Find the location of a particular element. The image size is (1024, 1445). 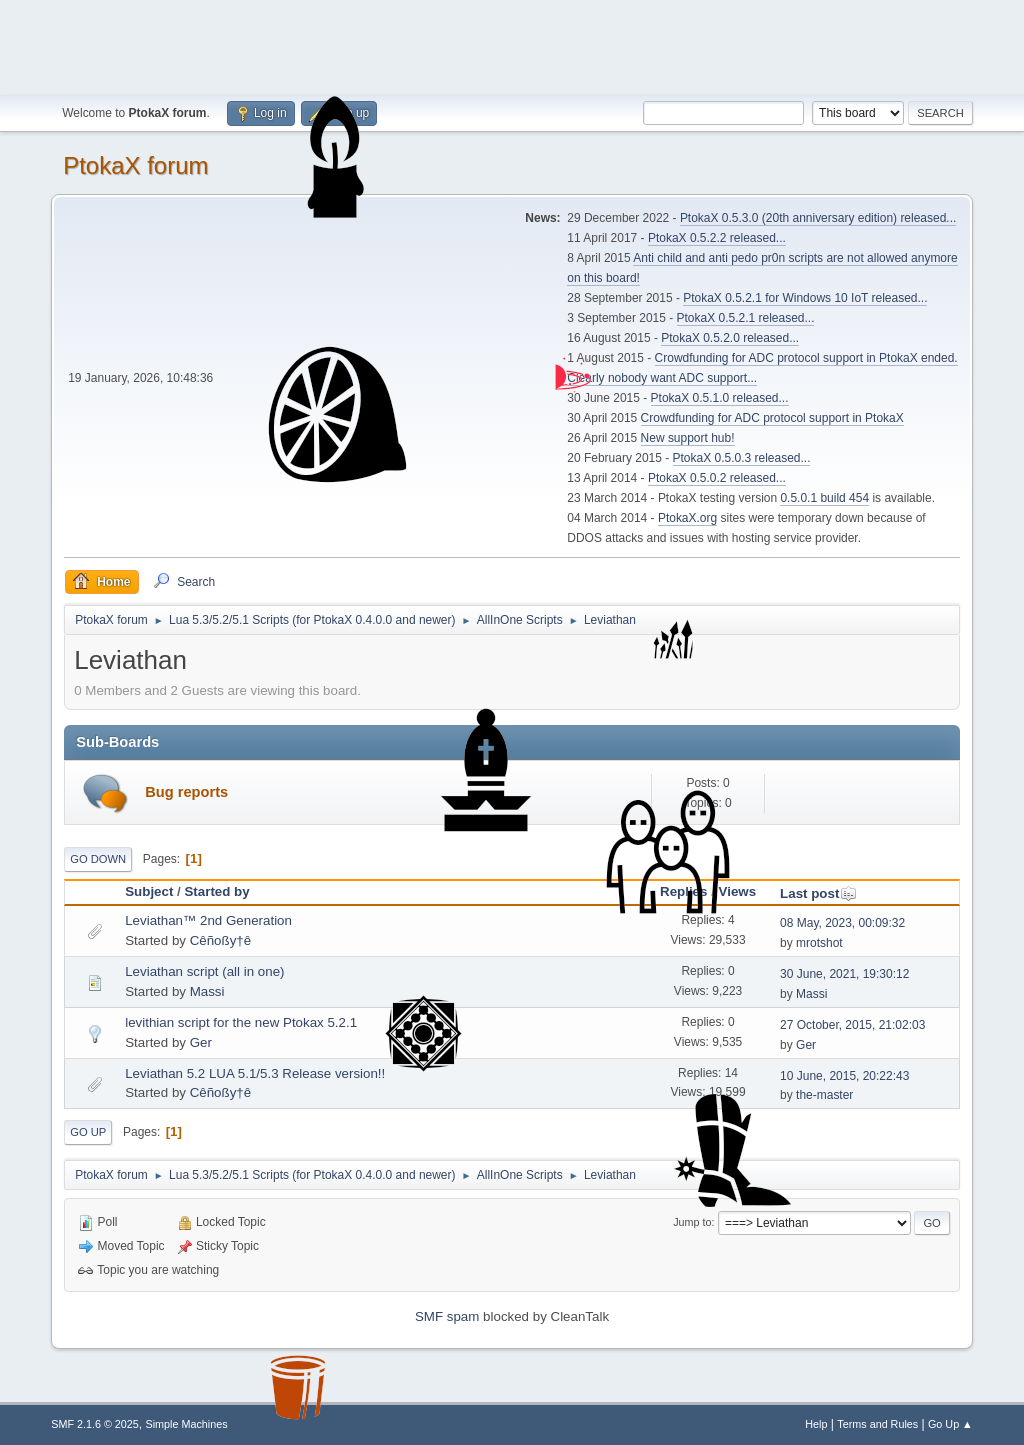

select spear weapon type is located at coordinates (673, 639).